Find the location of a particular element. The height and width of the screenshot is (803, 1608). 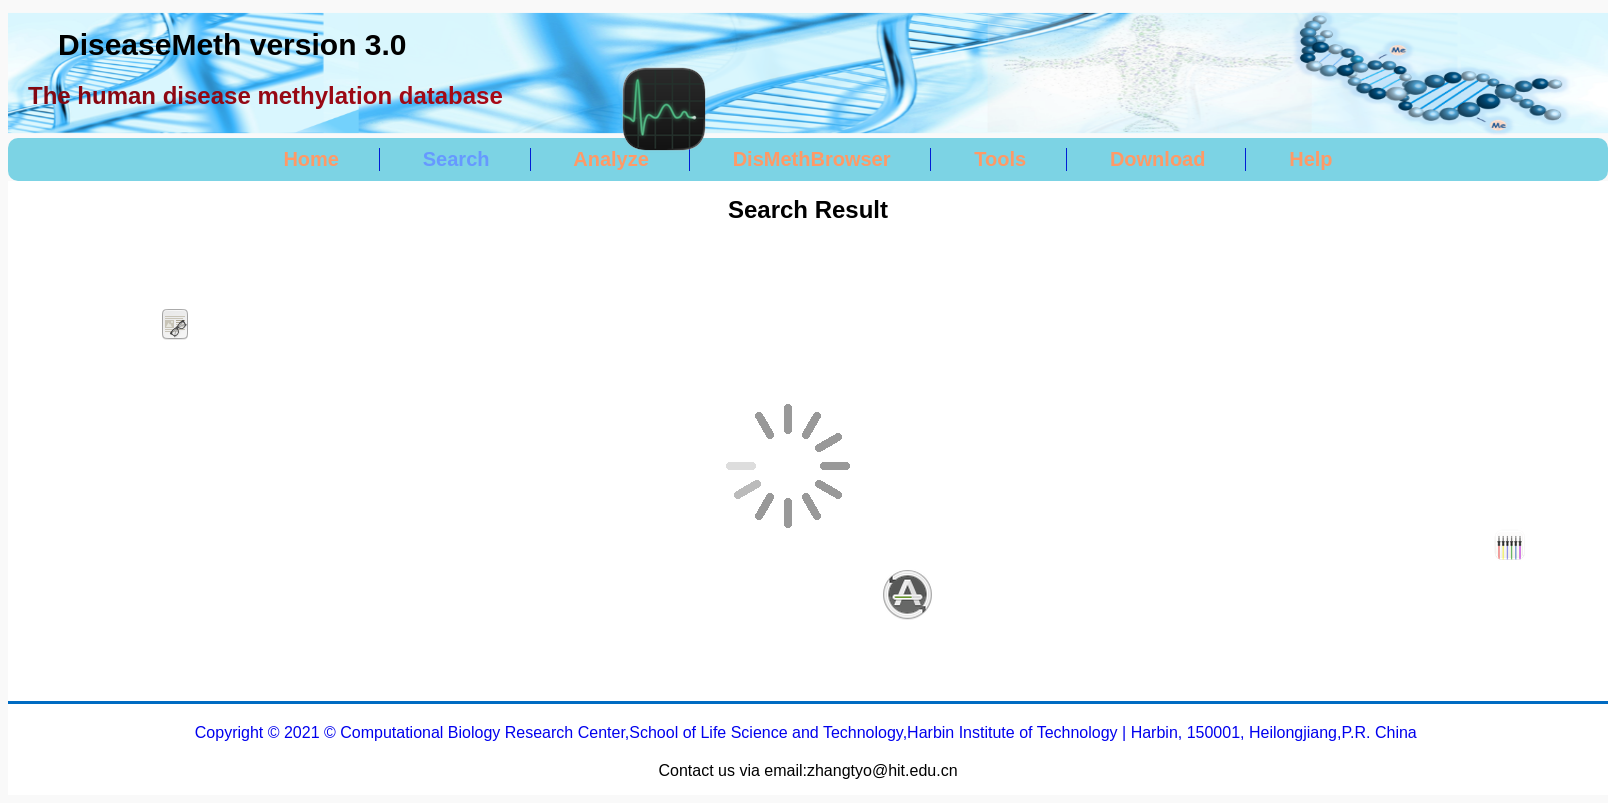

check for available software updates is located at coordinates (907, 594).